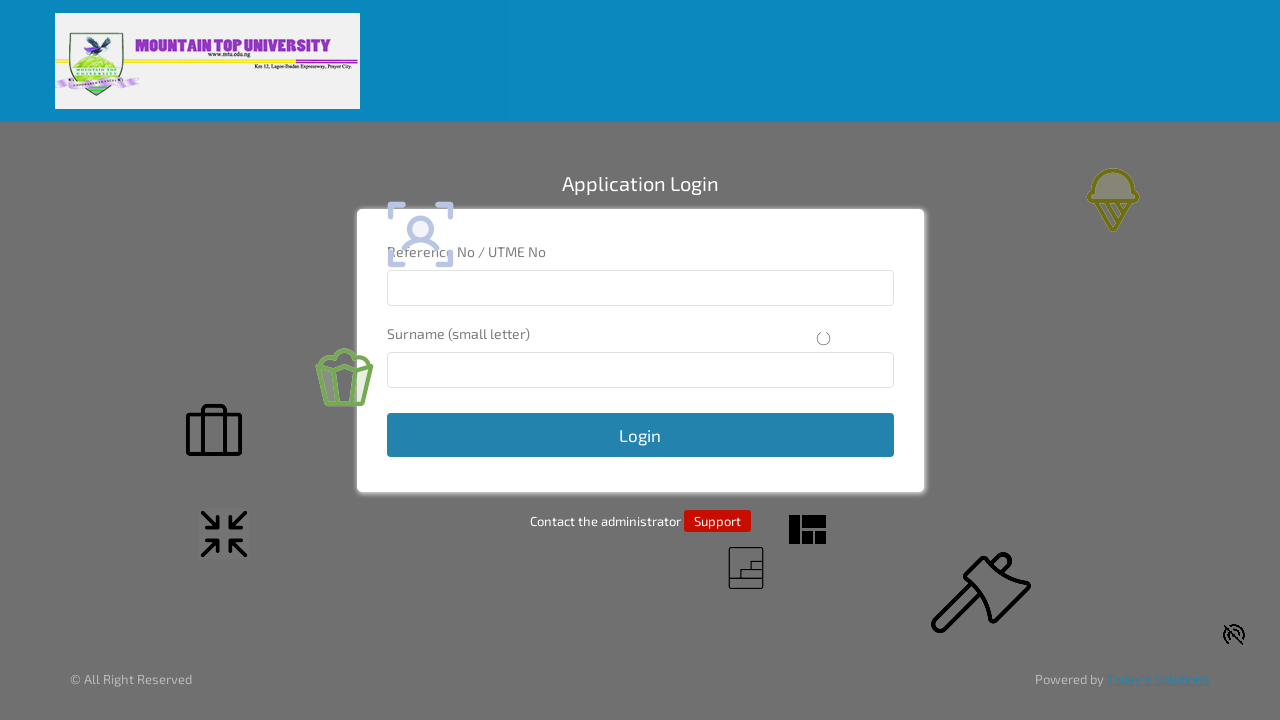 This screenshot has height=720, width=1280. I want to click on access travel or trip planning features, so click(214, 432).